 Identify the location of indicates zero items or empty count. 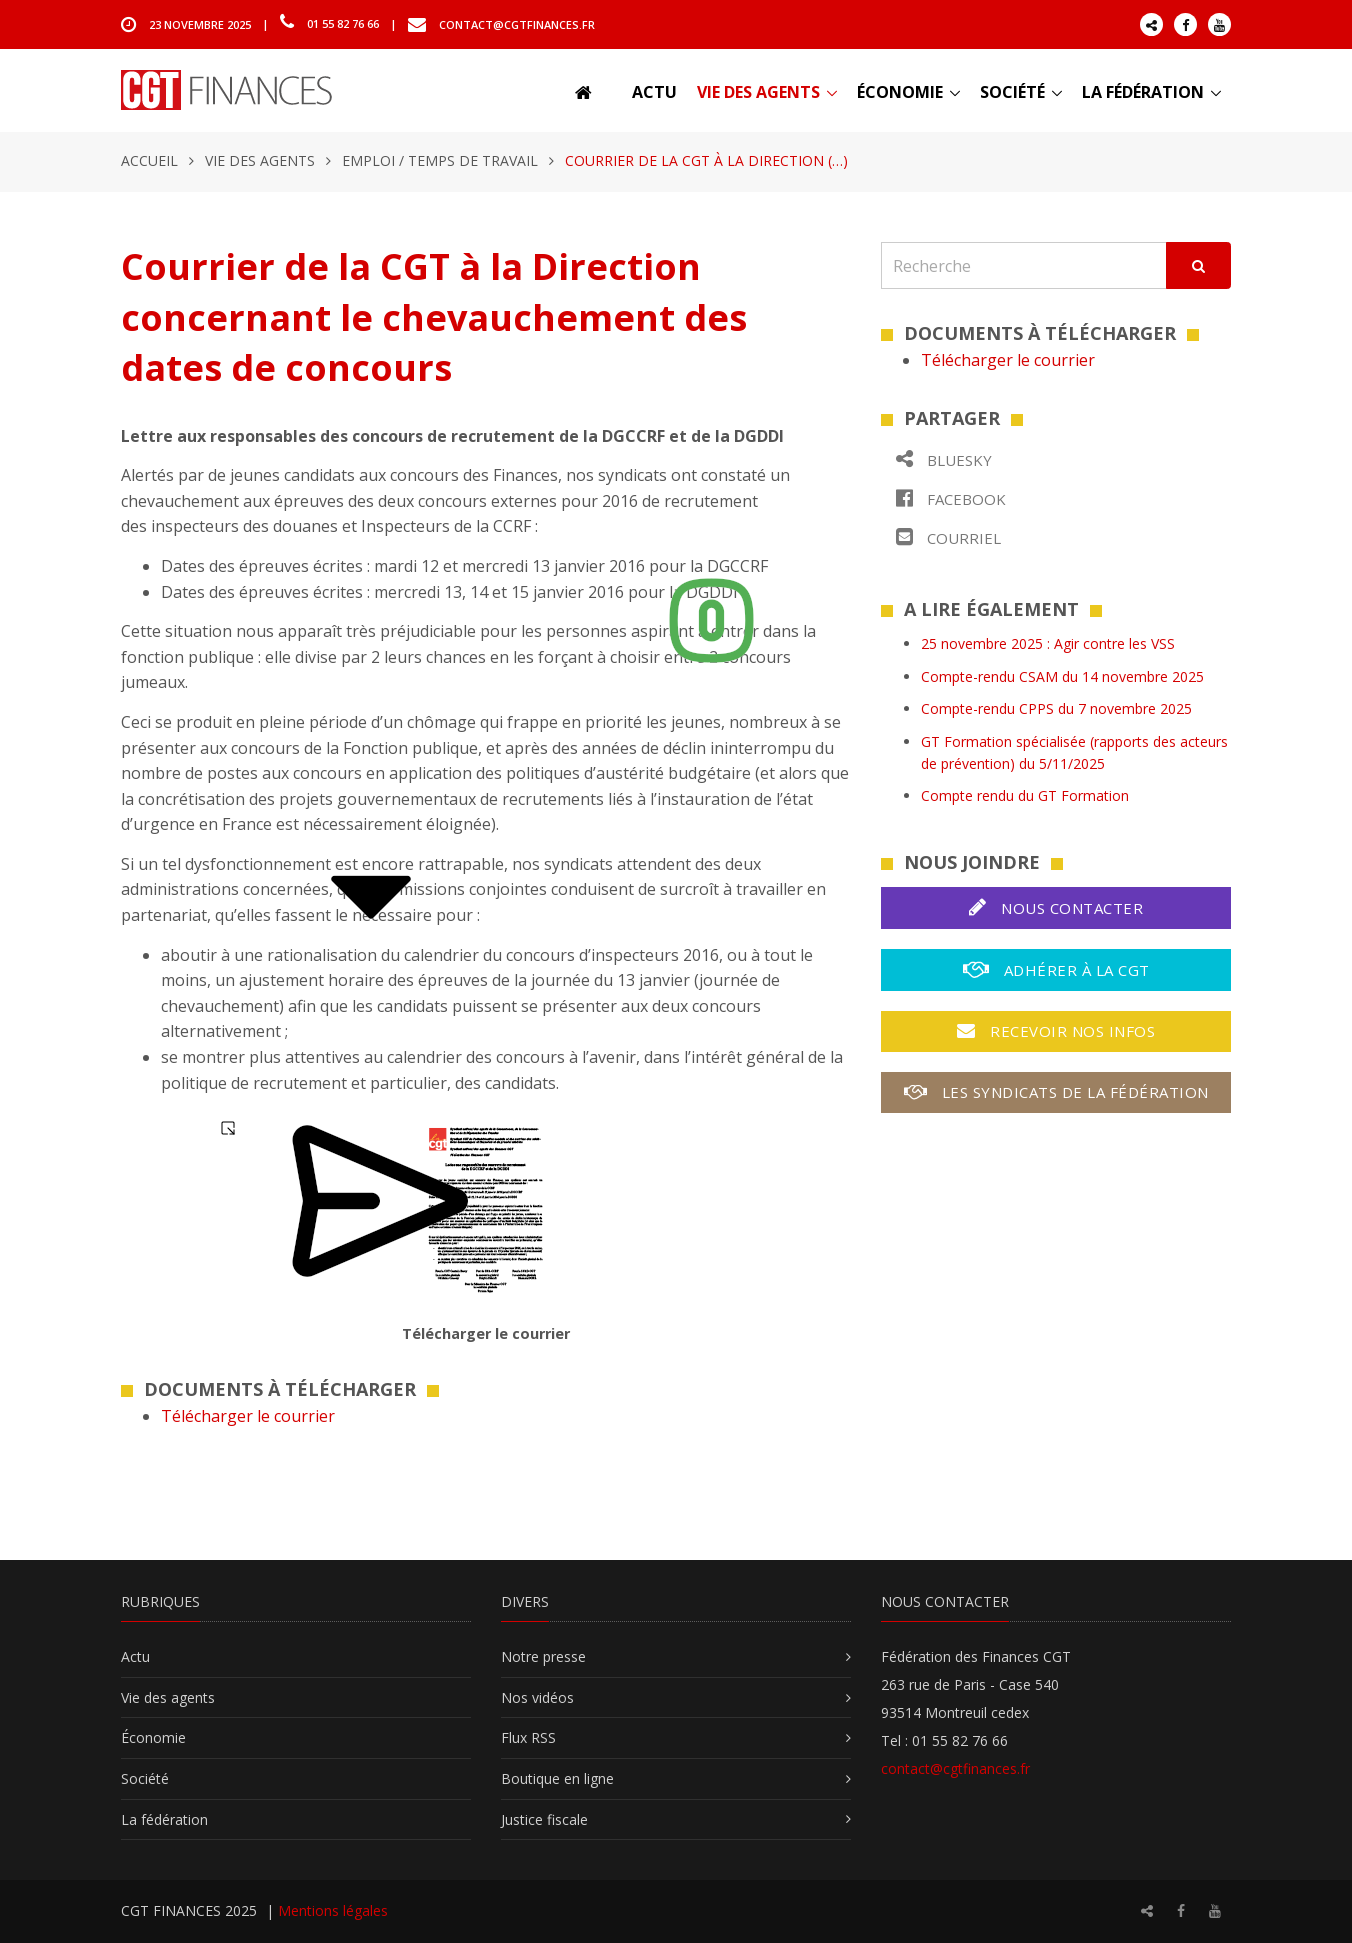
(711, 620).